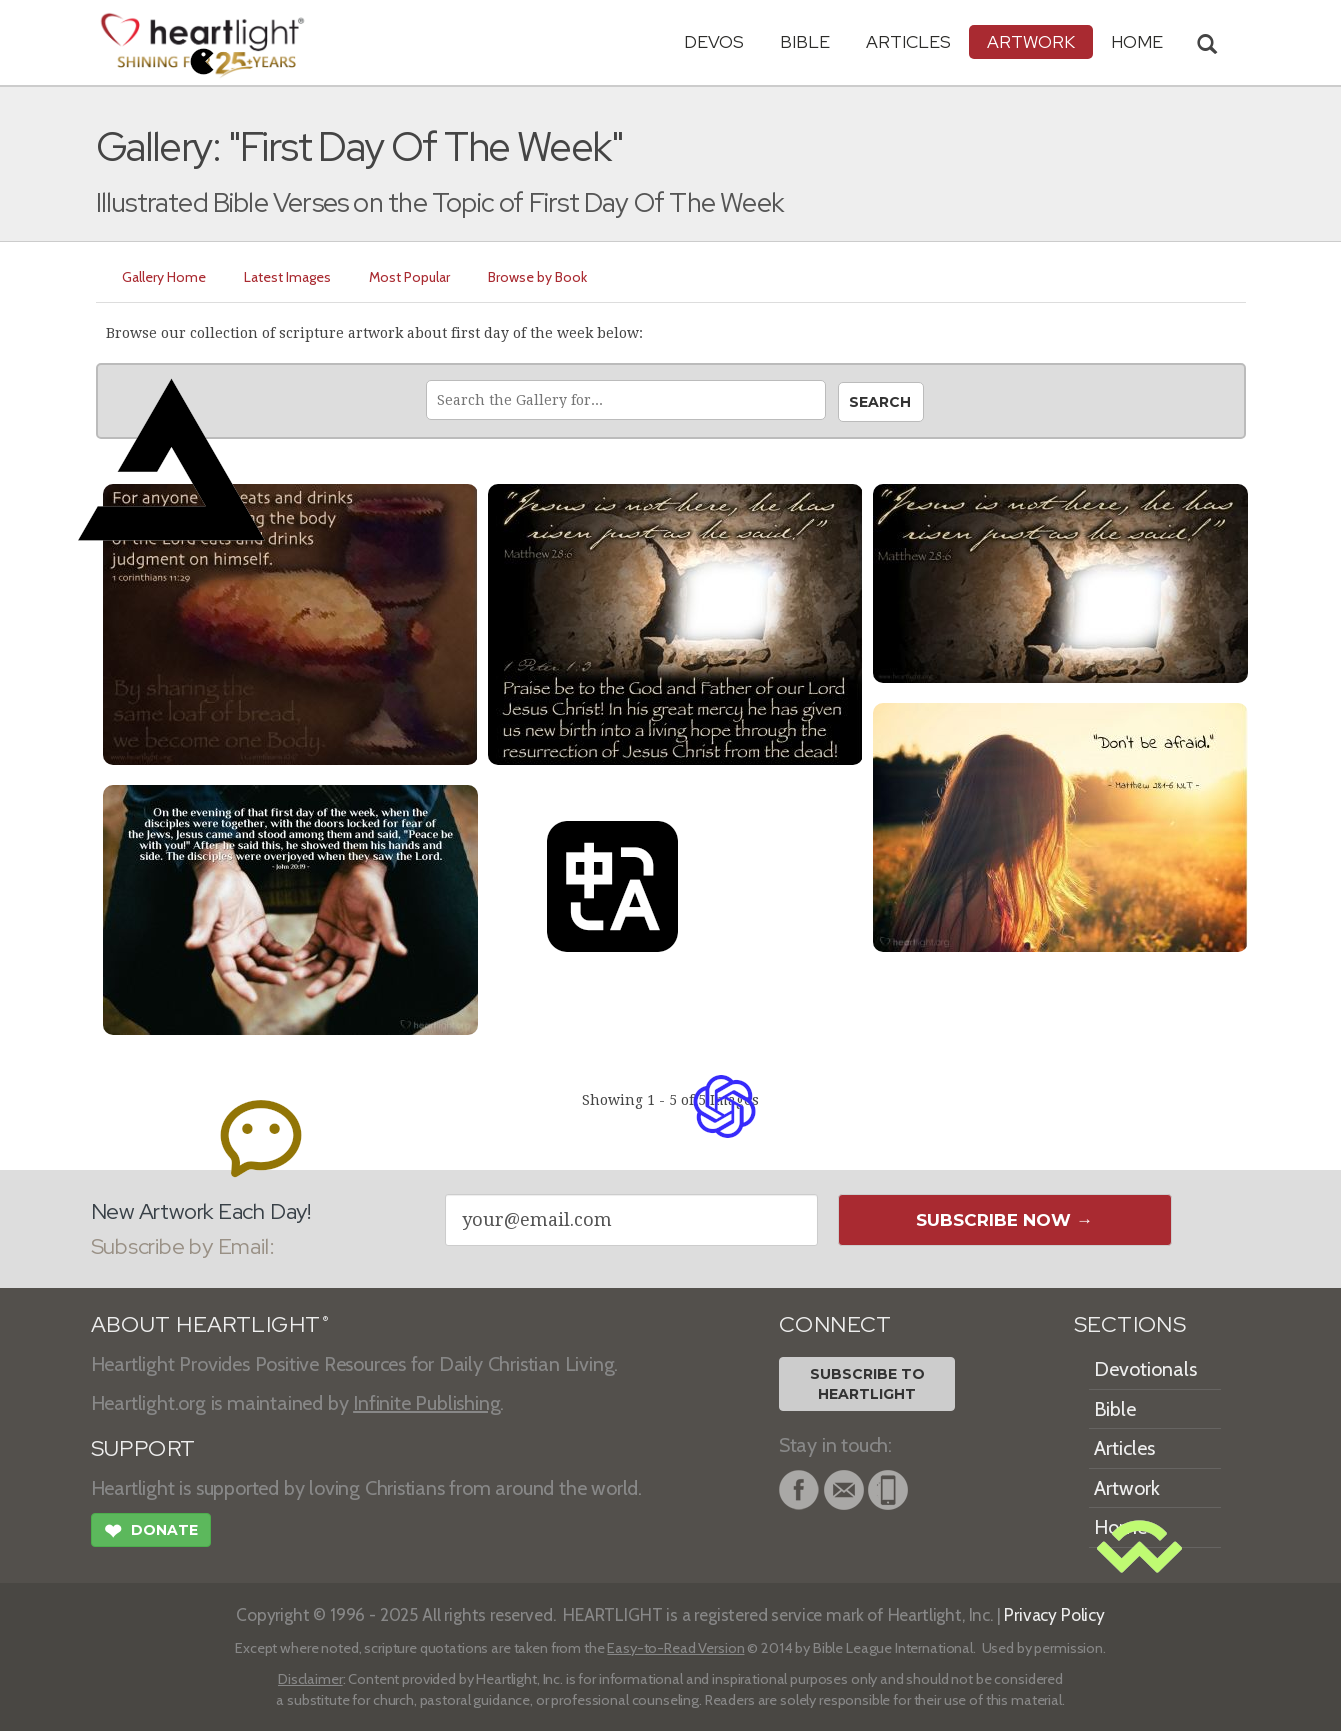  What do you see at coordinates (203, 61) in the screenshot?
I see `open games or gaming section` at bounding box center [203, 61].